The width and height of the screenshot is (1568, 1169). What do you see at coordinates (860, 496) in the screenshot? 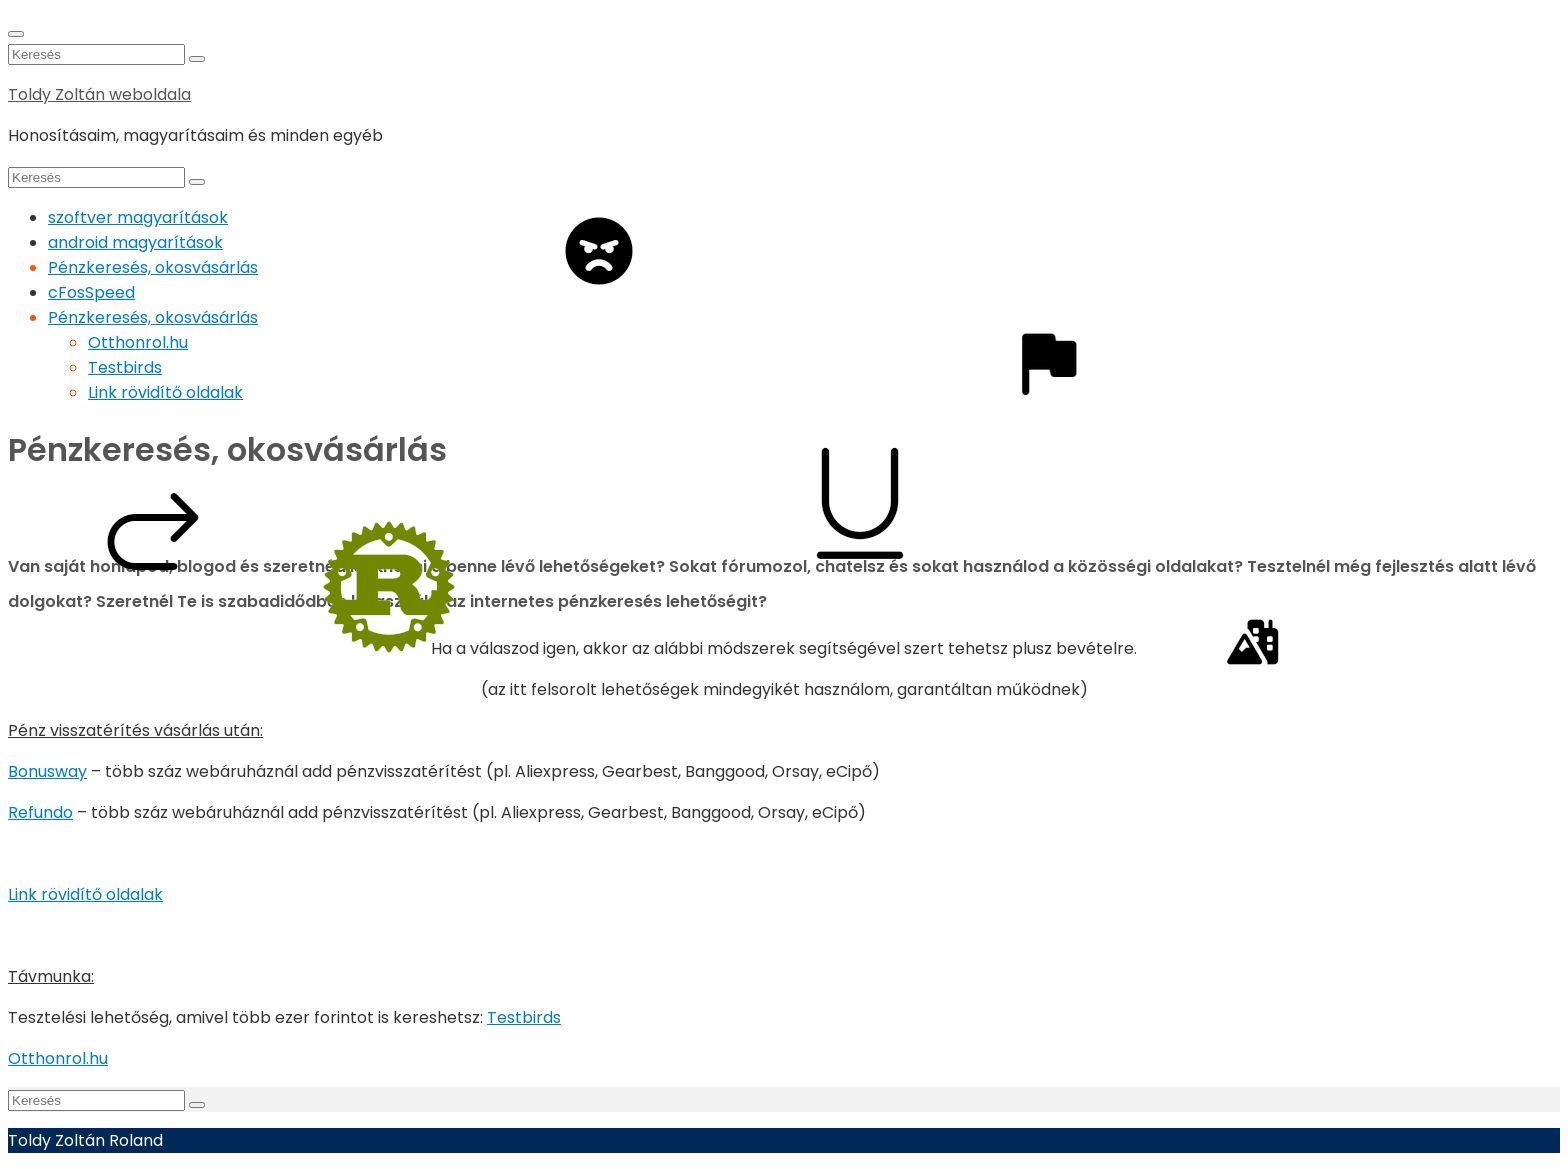
I see `apply underline formatting to selected text` at bounding box center [860, 496].